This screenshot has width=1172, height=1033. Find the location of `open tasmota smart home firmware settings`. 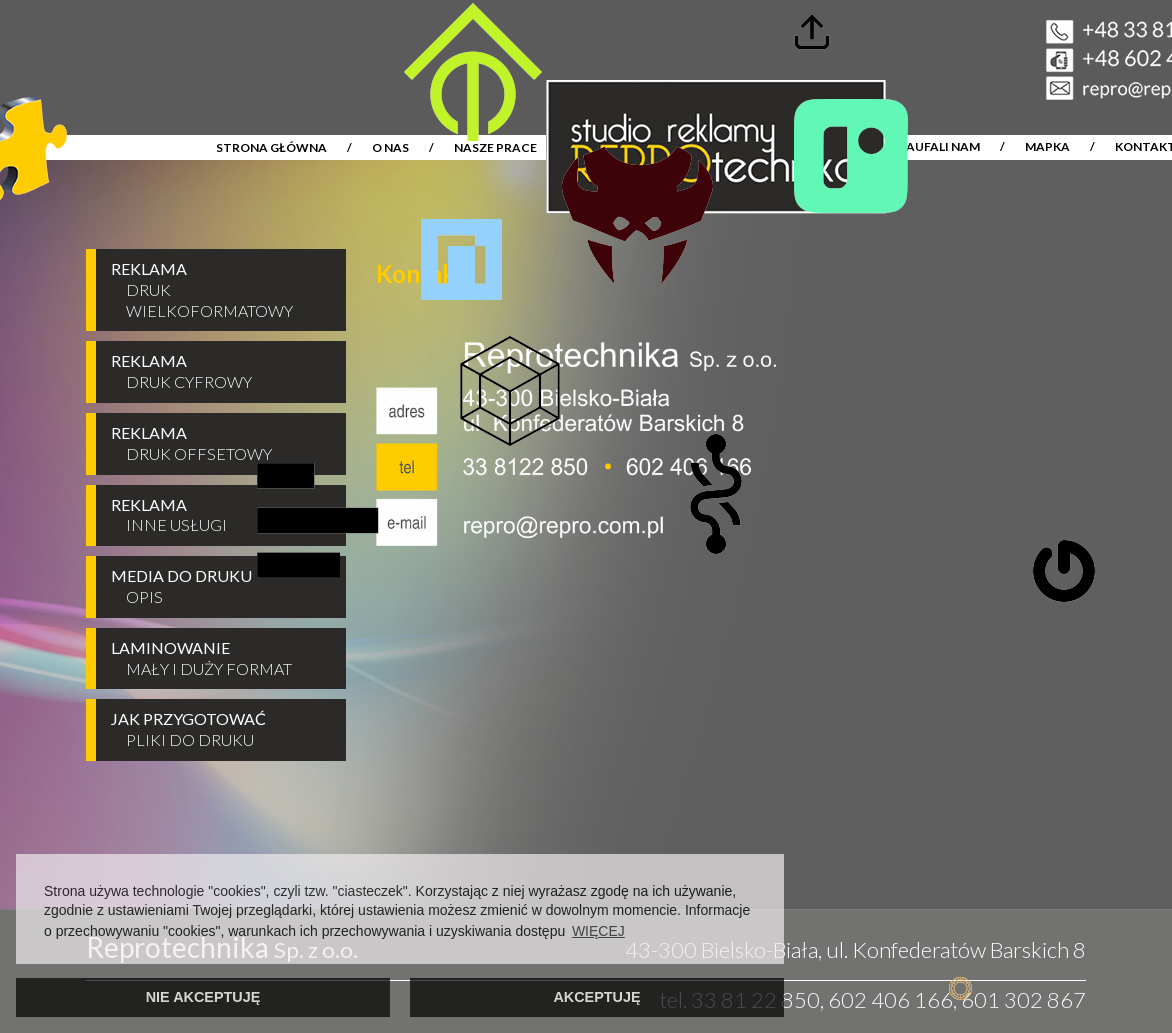

open tasmota smart home firmware settings is located at coordinates (473, 72).